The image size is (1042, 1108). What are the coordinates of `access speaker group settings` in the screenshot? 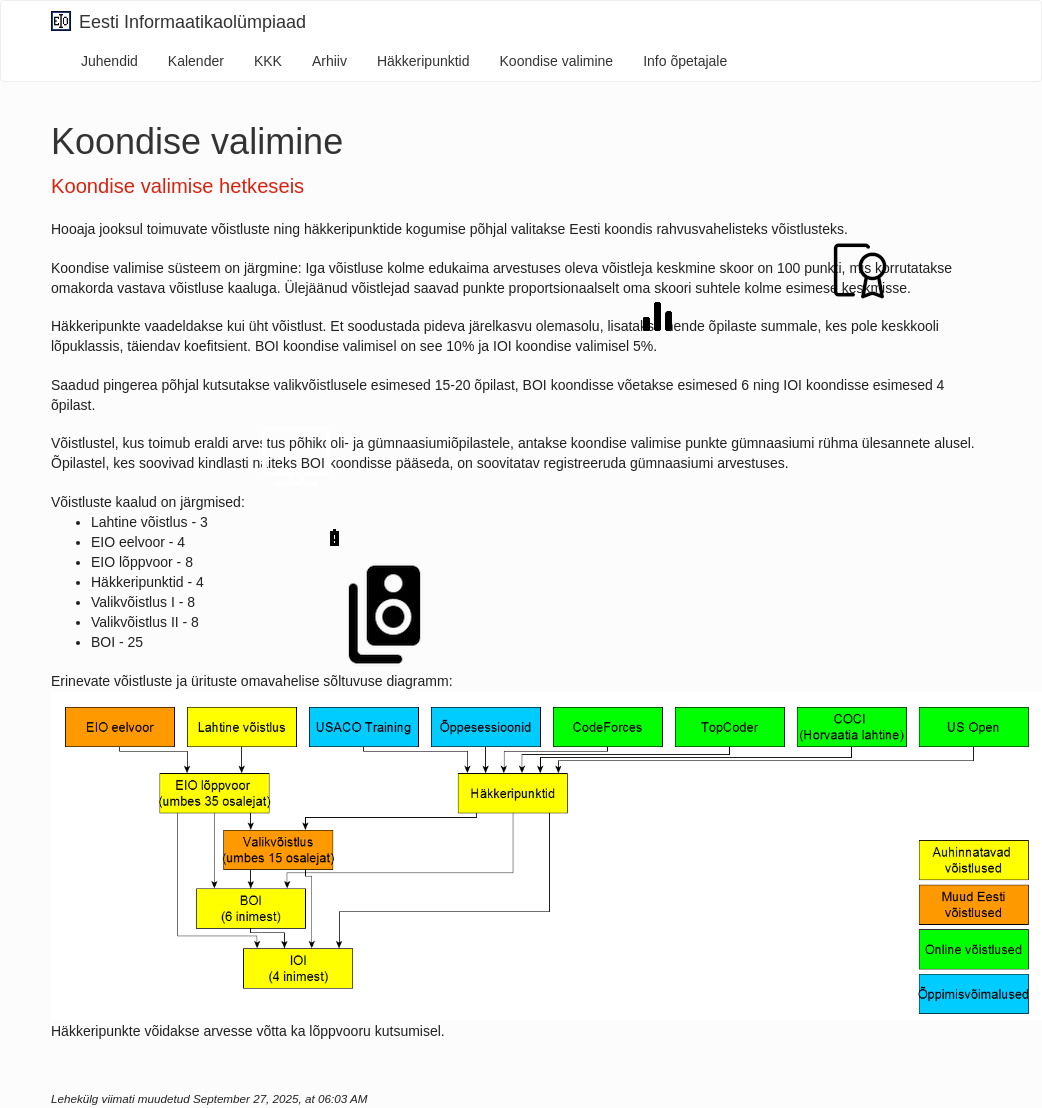 It's located at (384, 614).